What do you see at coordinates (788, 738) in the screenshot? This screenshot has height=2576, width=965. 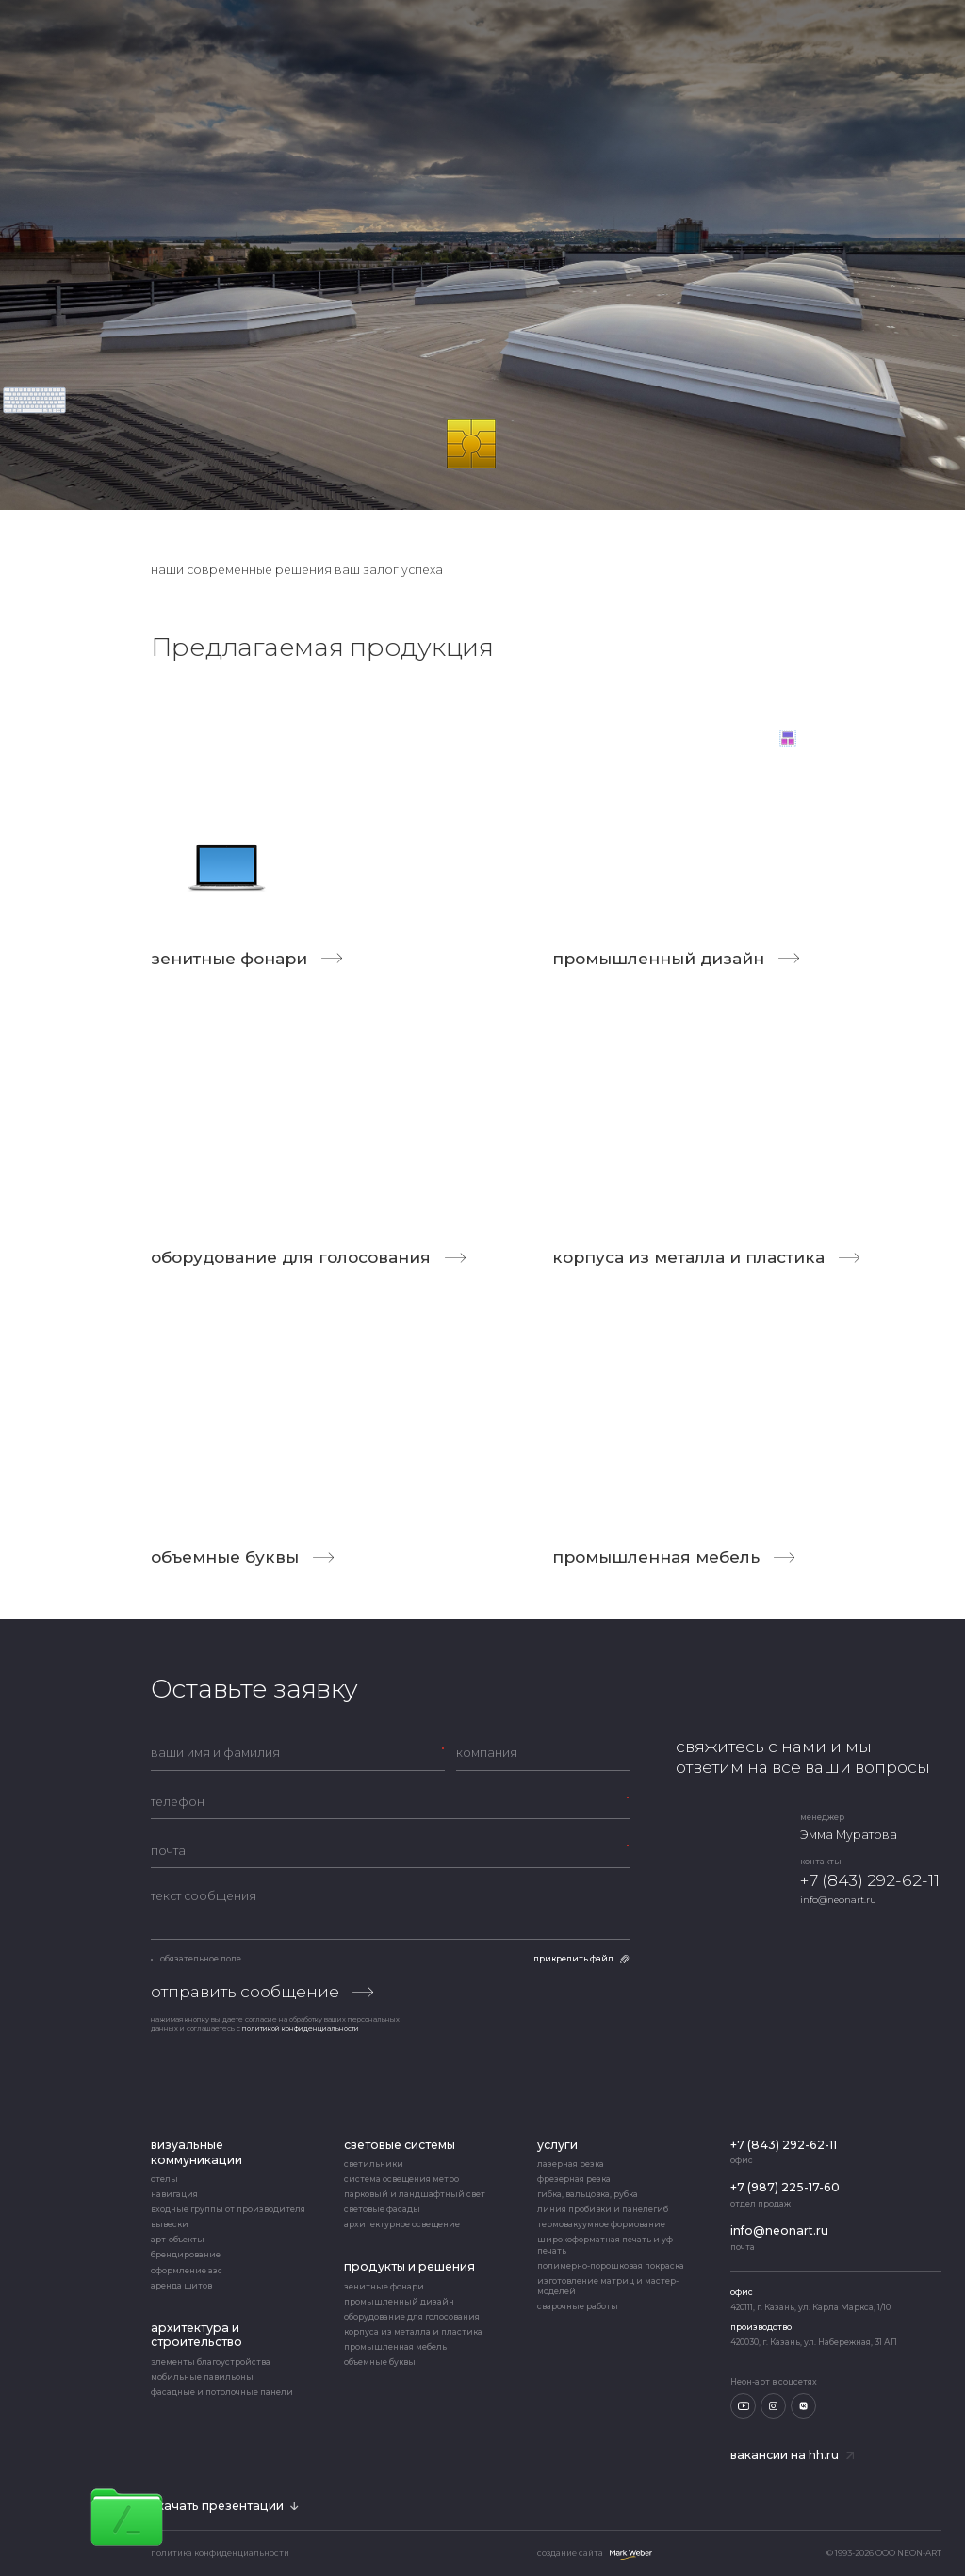 I see `select all items in the current view` at bounding box center [788, 738].